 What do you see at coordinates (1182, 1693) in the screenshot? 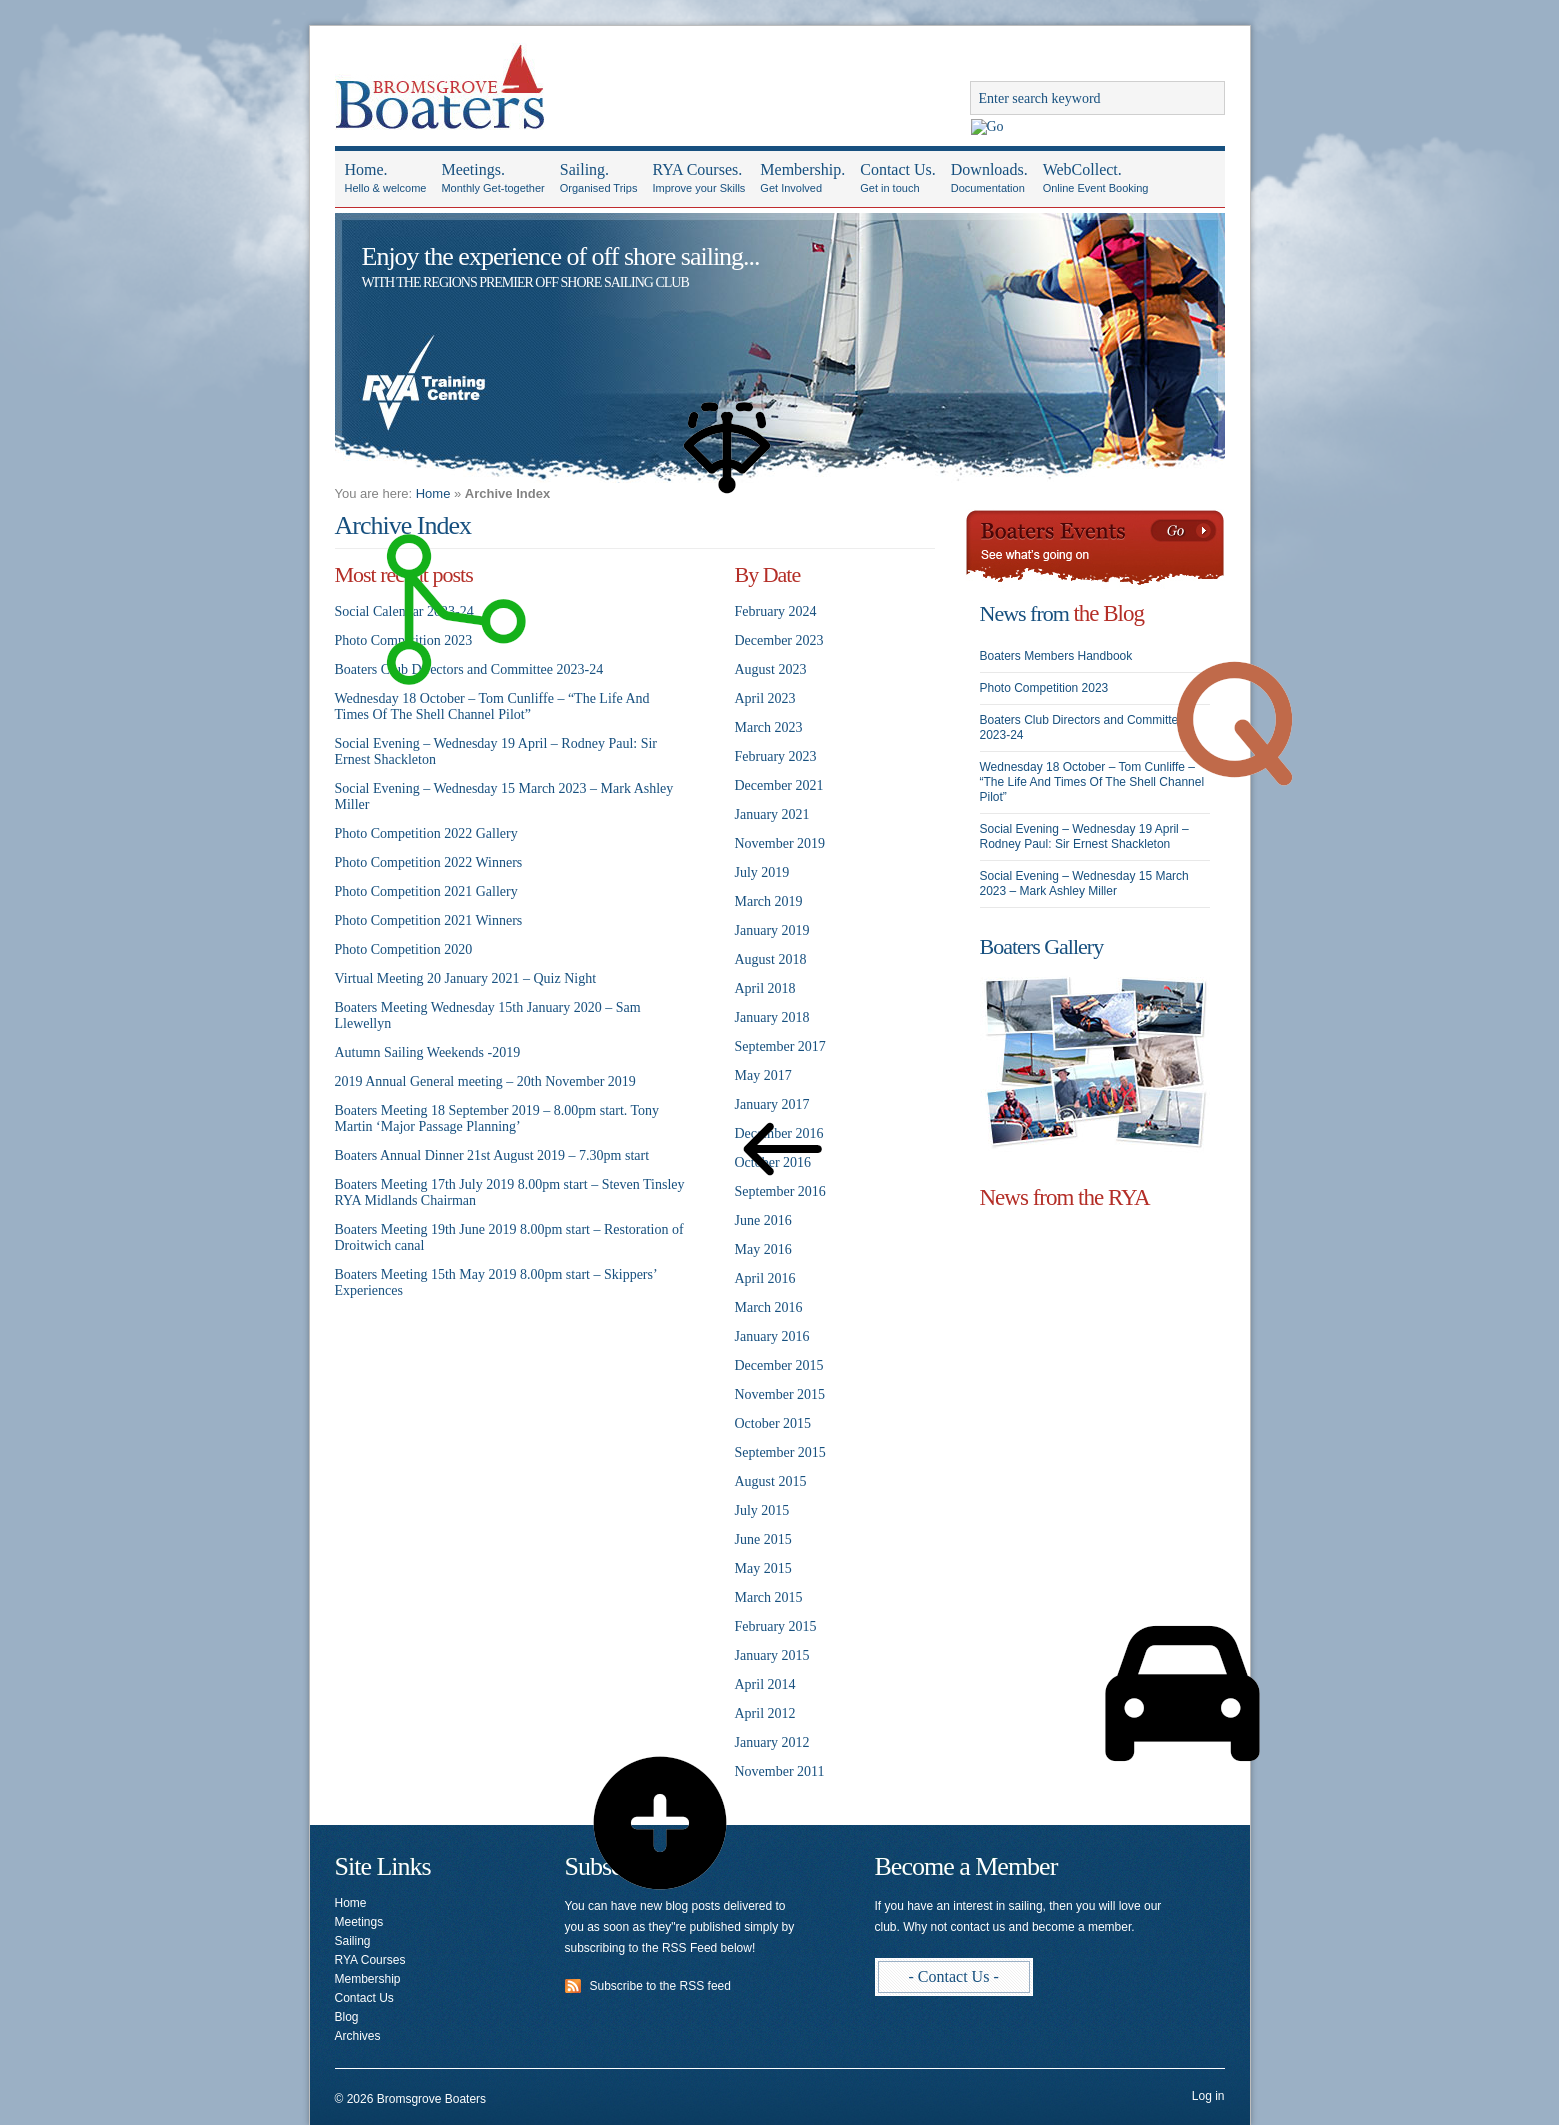
I see `access vehicle or driving settings` at bounding box center [1182, 1693].